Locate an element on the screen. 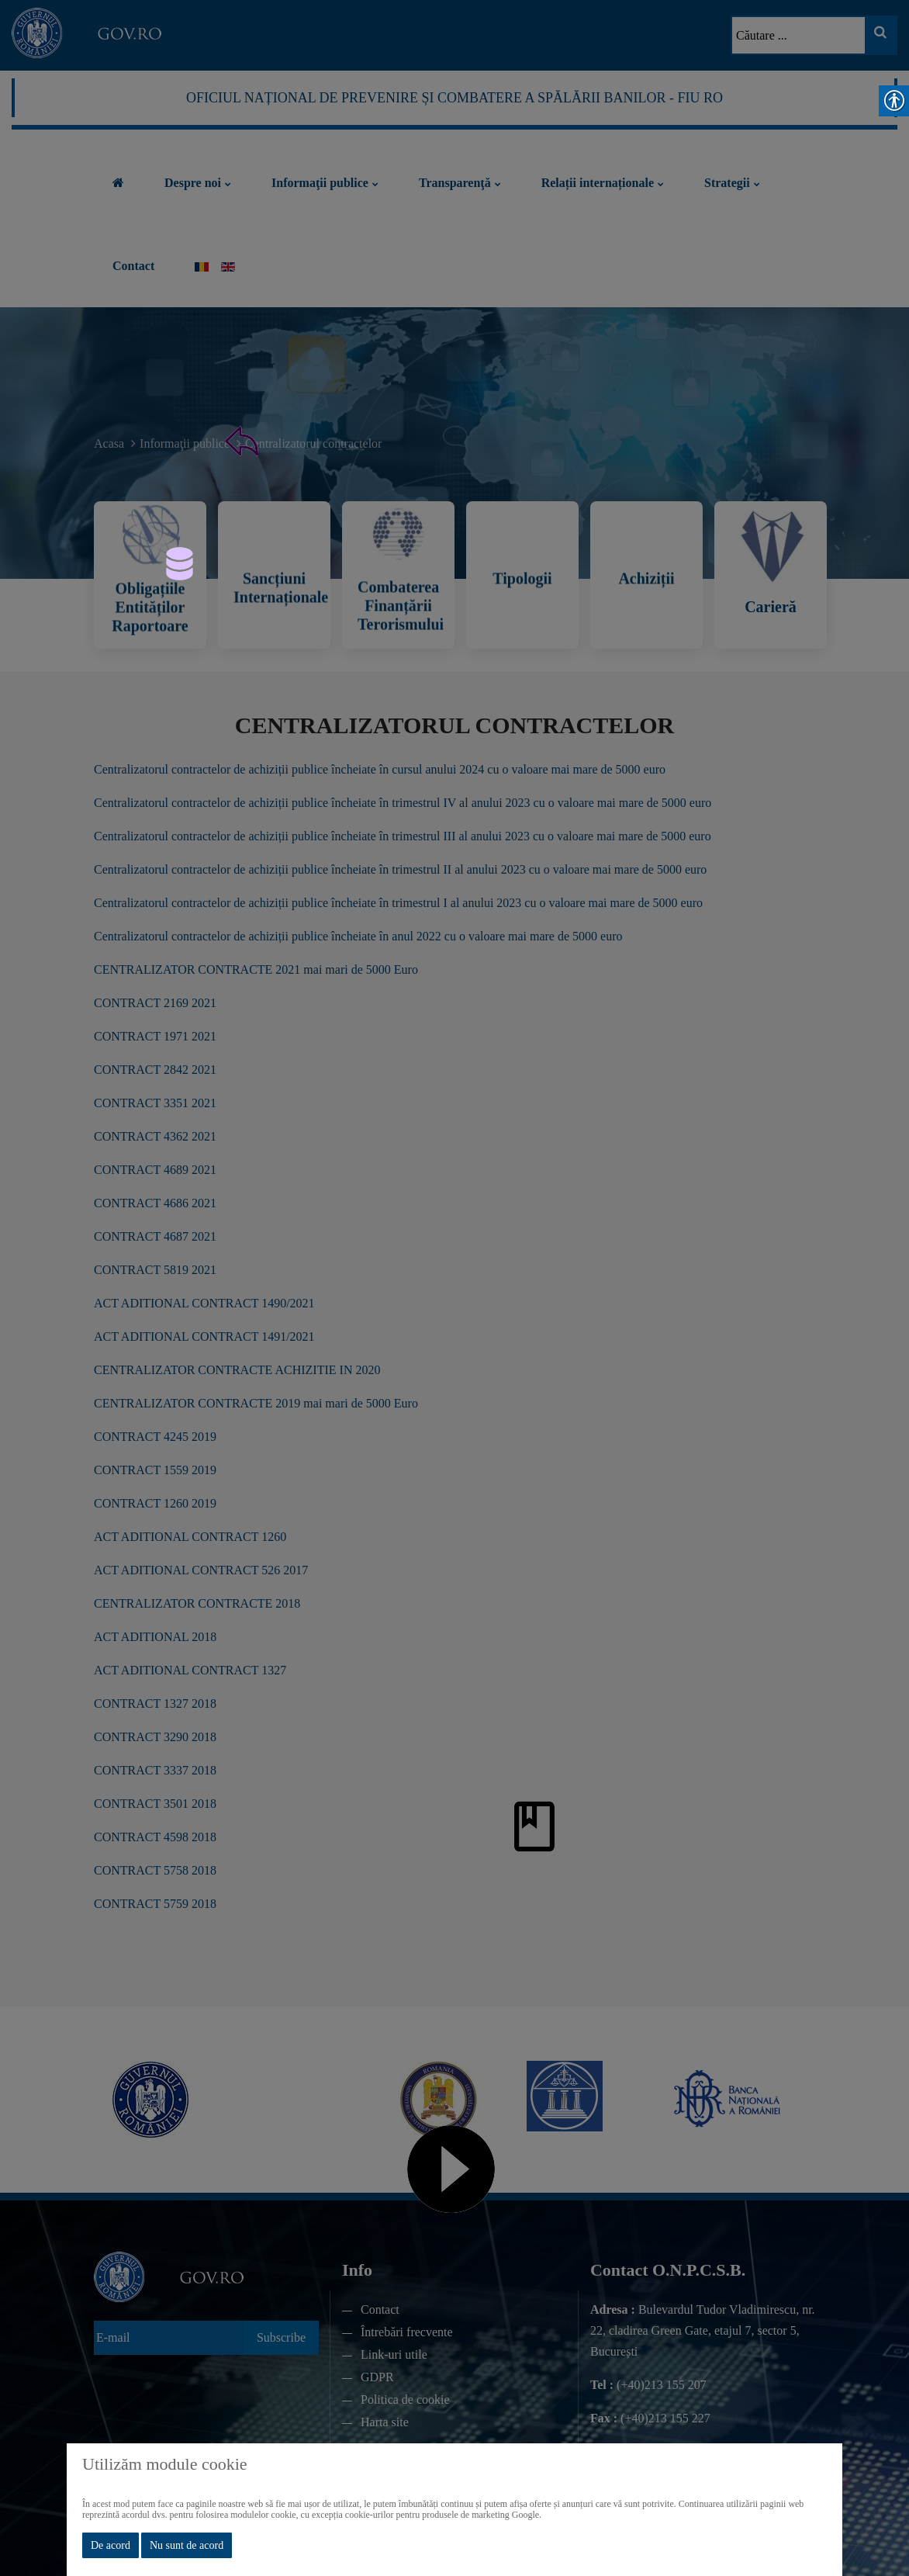 The image size is (909, 2576). undo the last action is located at coordinates (241, 441).